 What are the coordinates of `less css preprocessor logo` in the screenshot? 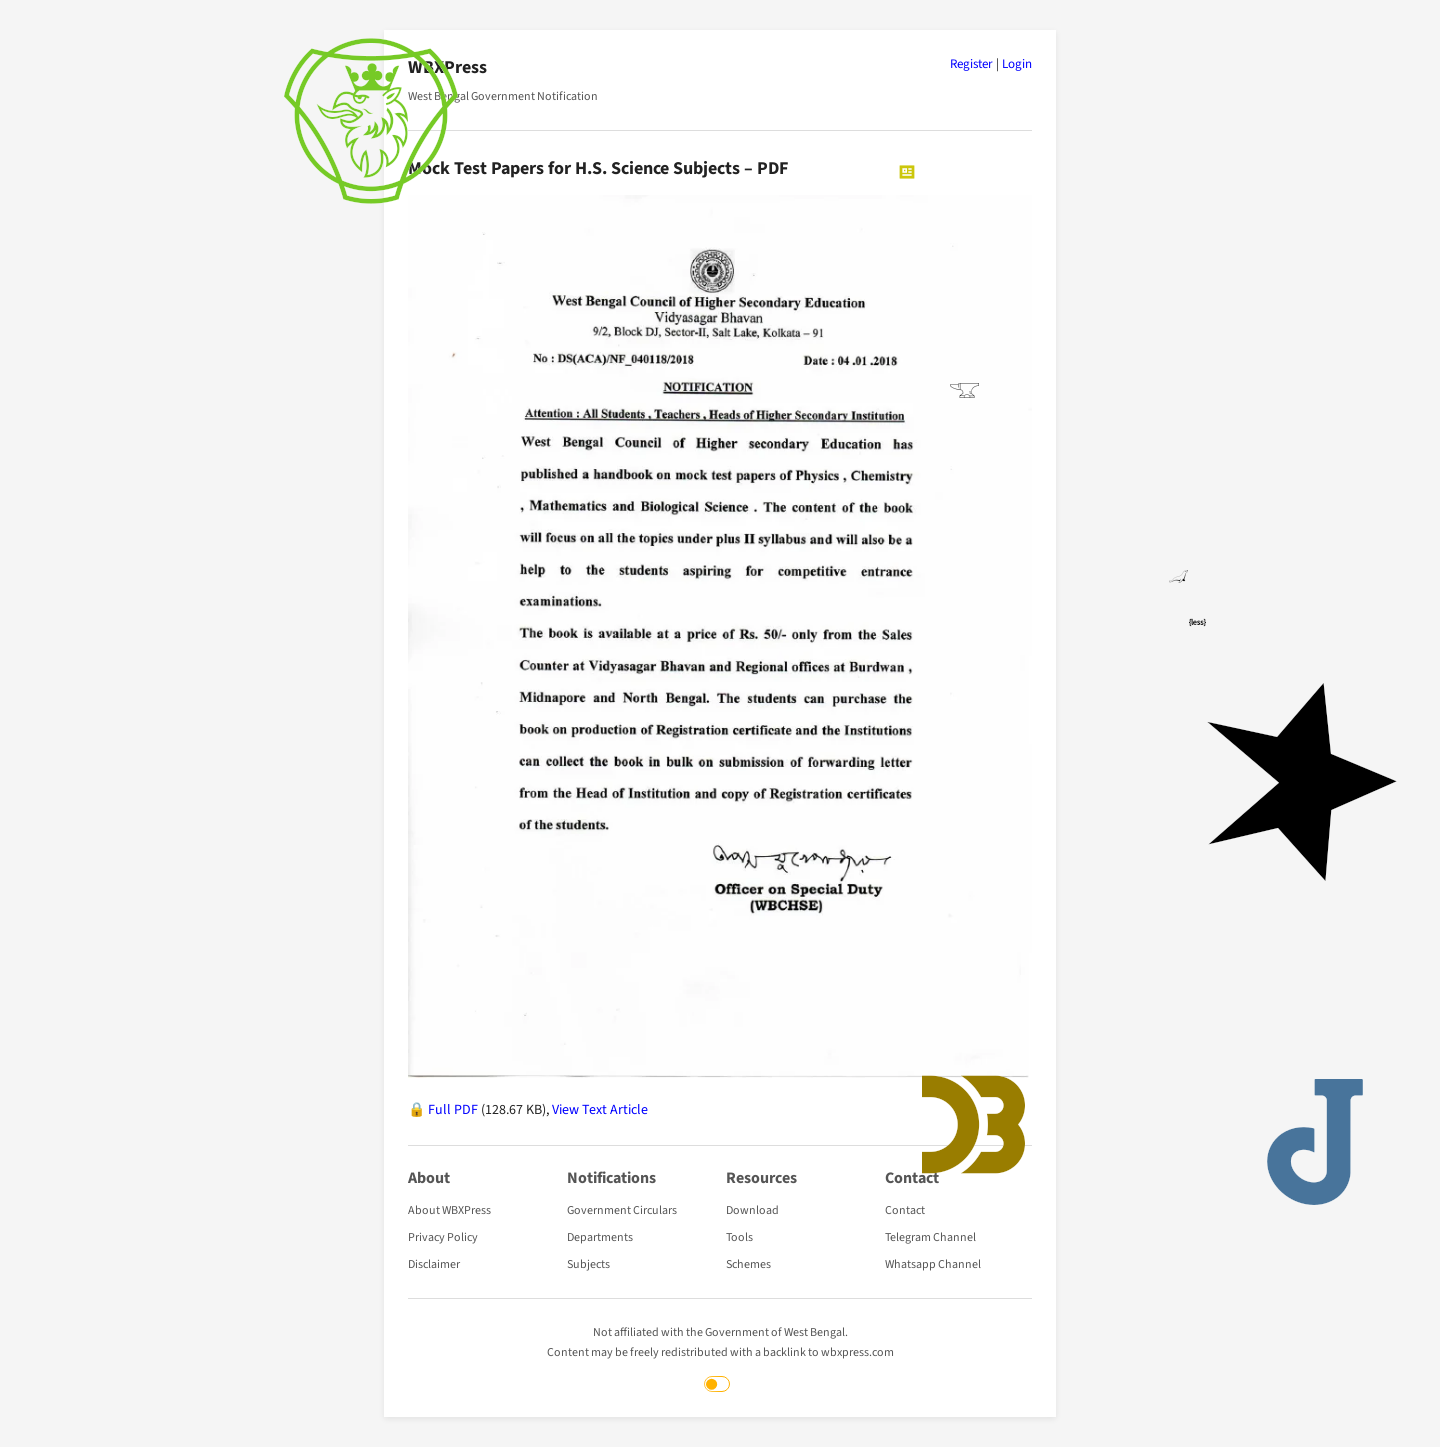 It's located at (1197, 622).